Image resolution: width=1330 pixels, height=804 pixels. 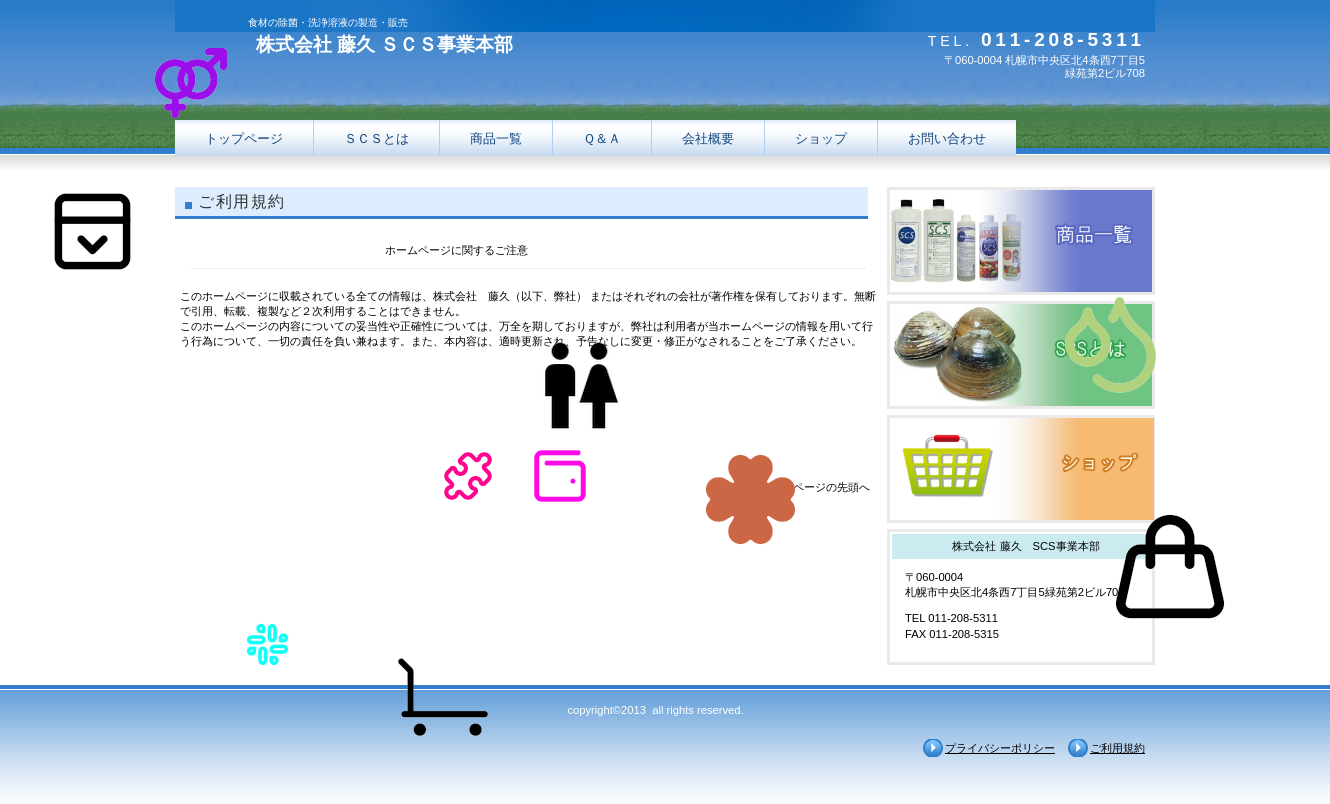 I want to click on open Slack messaging app, so click(x=267, y=644).